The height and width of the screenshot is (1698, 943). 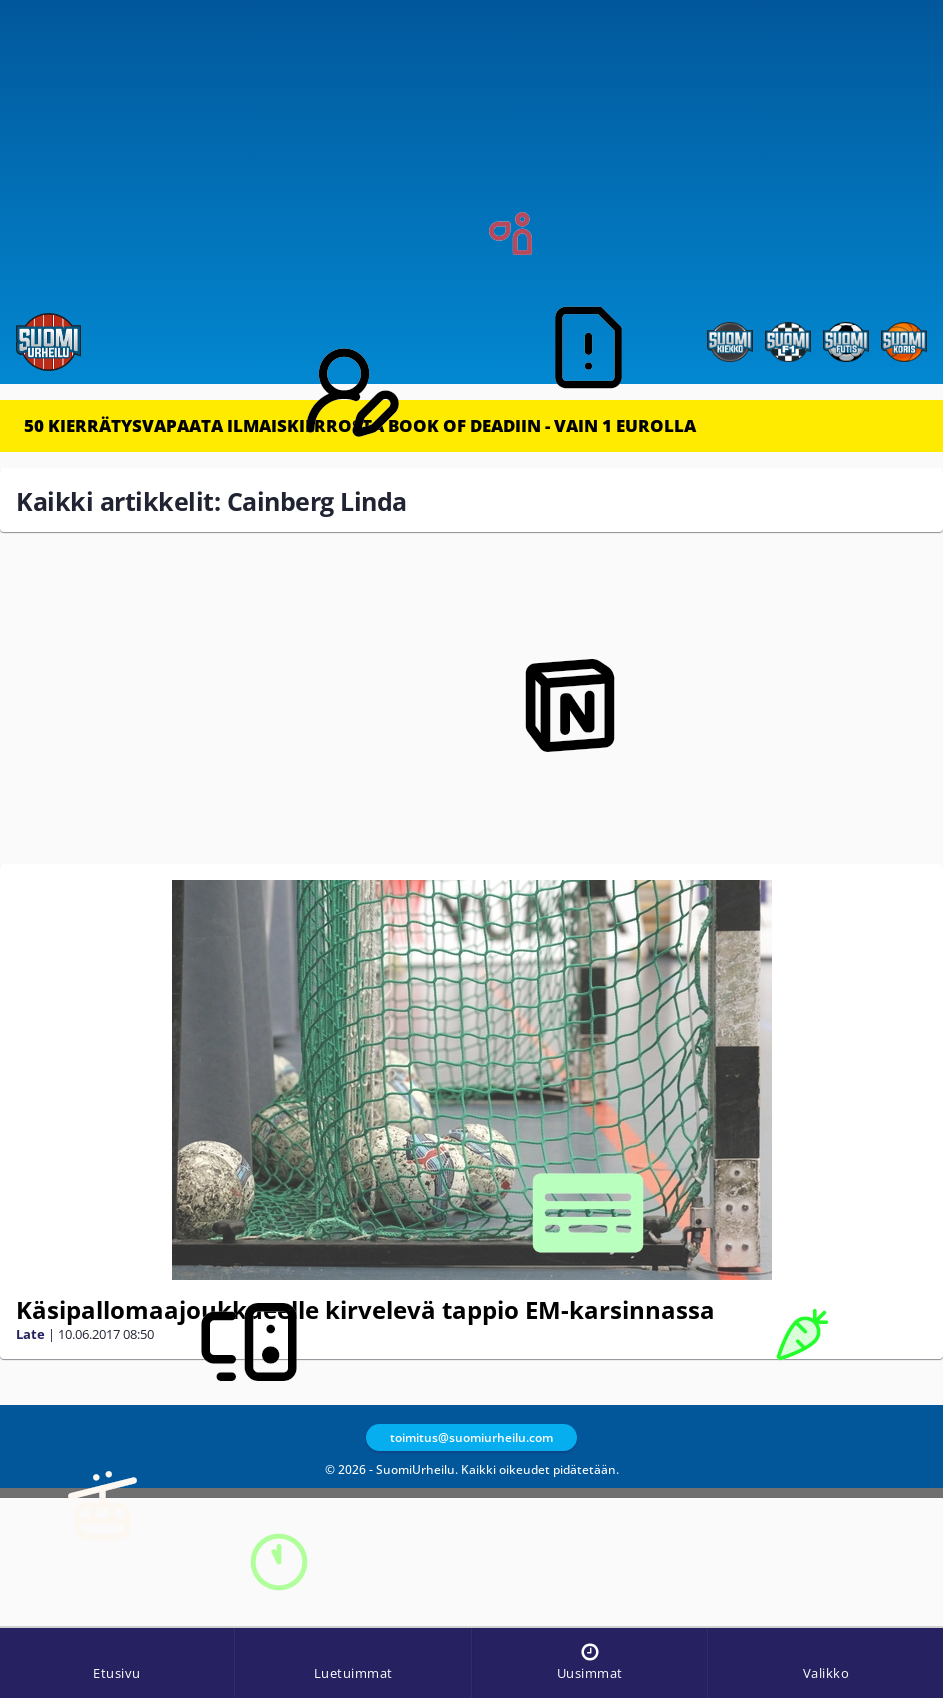 I want to click on visit spacehey social network profile, so click(x=510, y=233).